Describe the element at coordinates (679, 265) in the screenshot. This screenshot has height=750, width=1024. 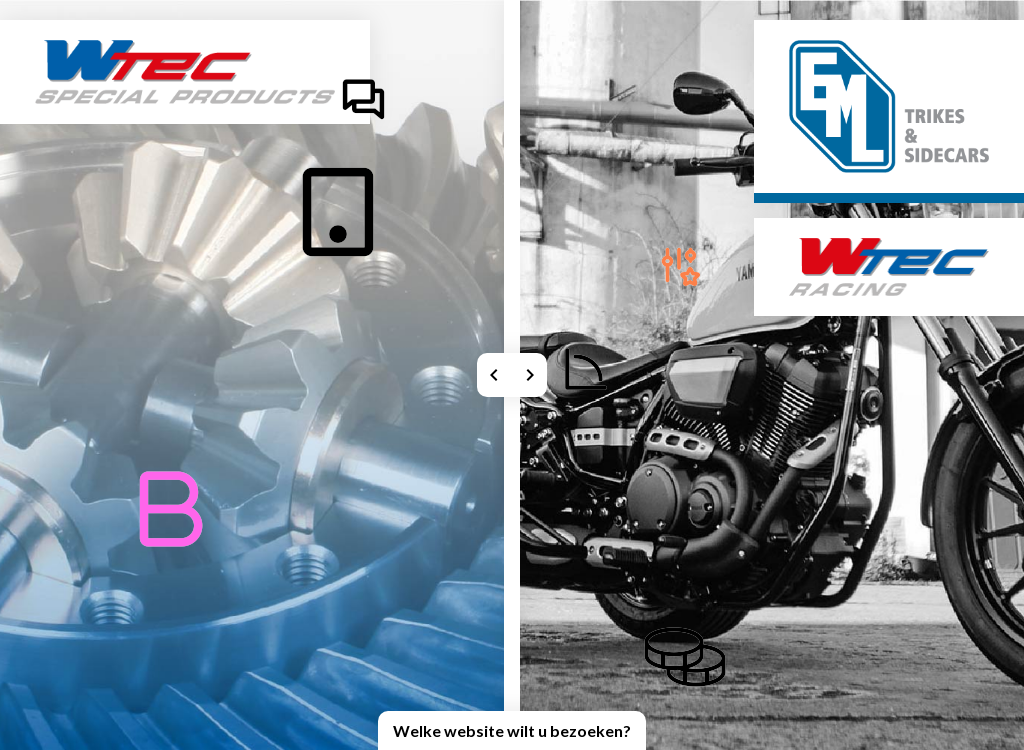
I see `adjust settings for starred items` at that location.